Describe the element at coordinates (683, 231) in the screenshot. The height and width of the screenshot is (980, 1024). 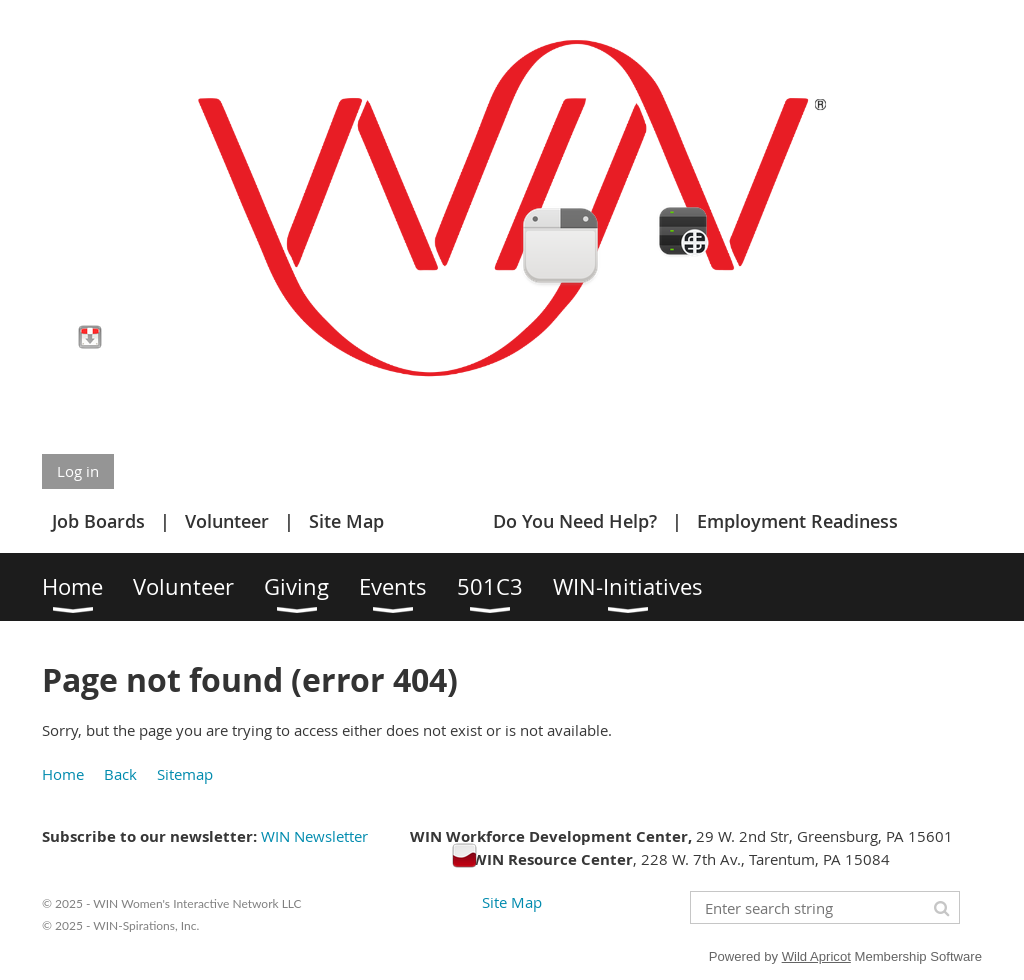
I see `configure windows network sharing settings` at that location.